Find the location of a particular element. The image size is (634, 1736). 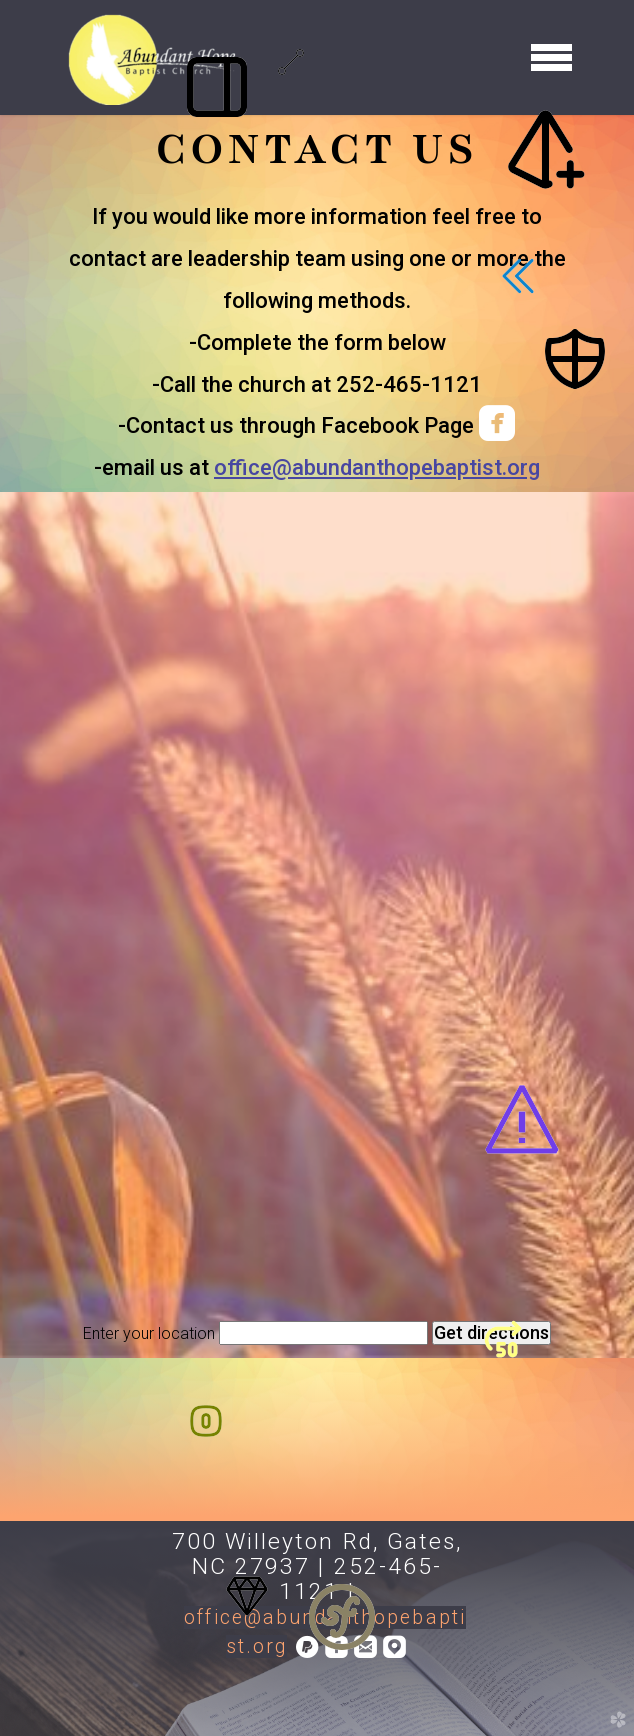

add a new 3D object or shape is located at coordinates (545, 149).